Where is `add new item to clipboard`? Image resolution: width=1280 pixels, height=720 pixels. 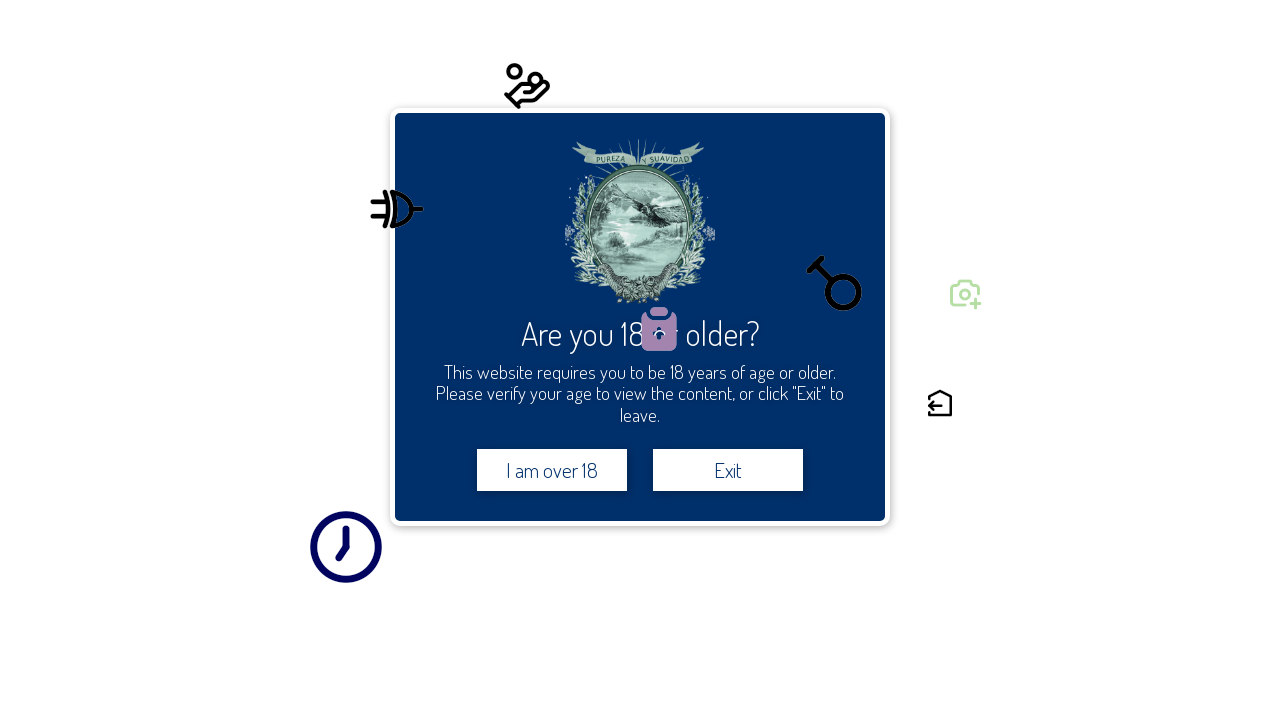 add new item to clipboard is located at coordinates (659, 329).